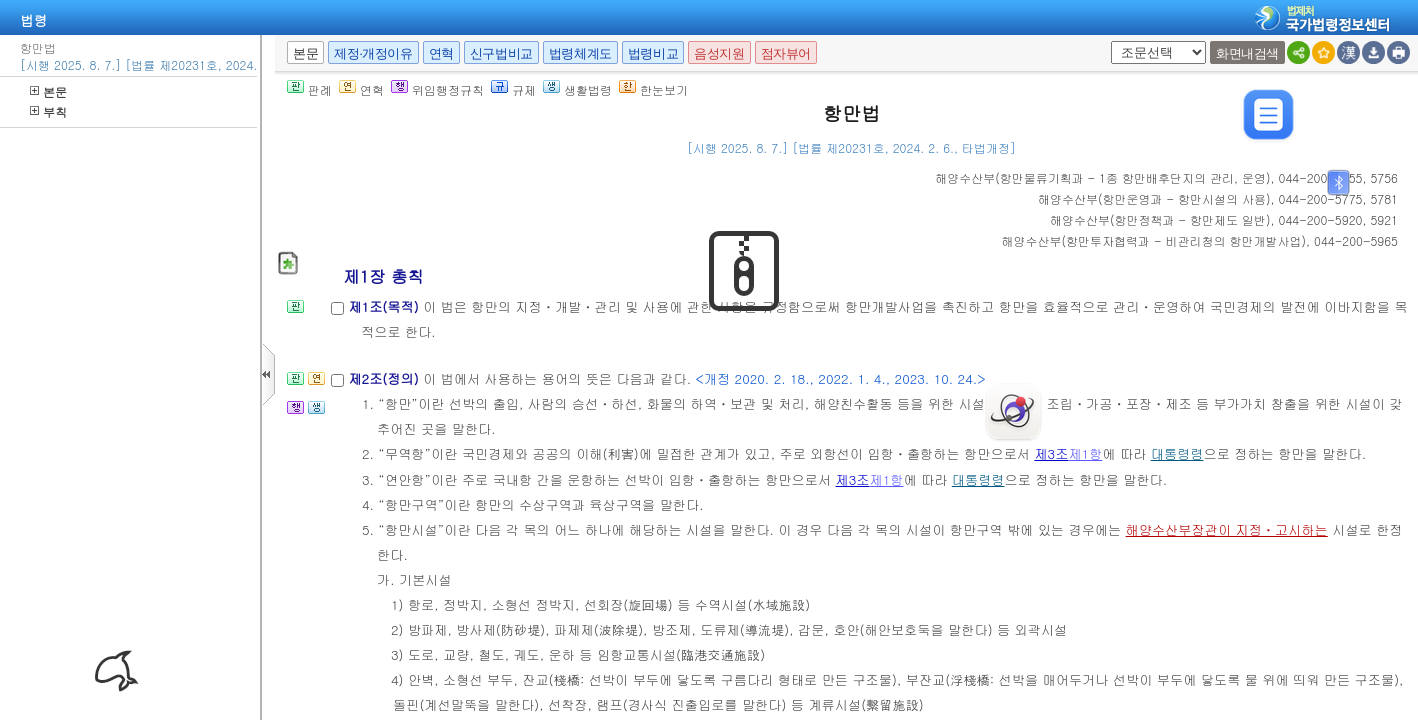  Describe the element at coordinates (744, 271) in the screenshot. I see `open archive or compressed file manager` at that location.